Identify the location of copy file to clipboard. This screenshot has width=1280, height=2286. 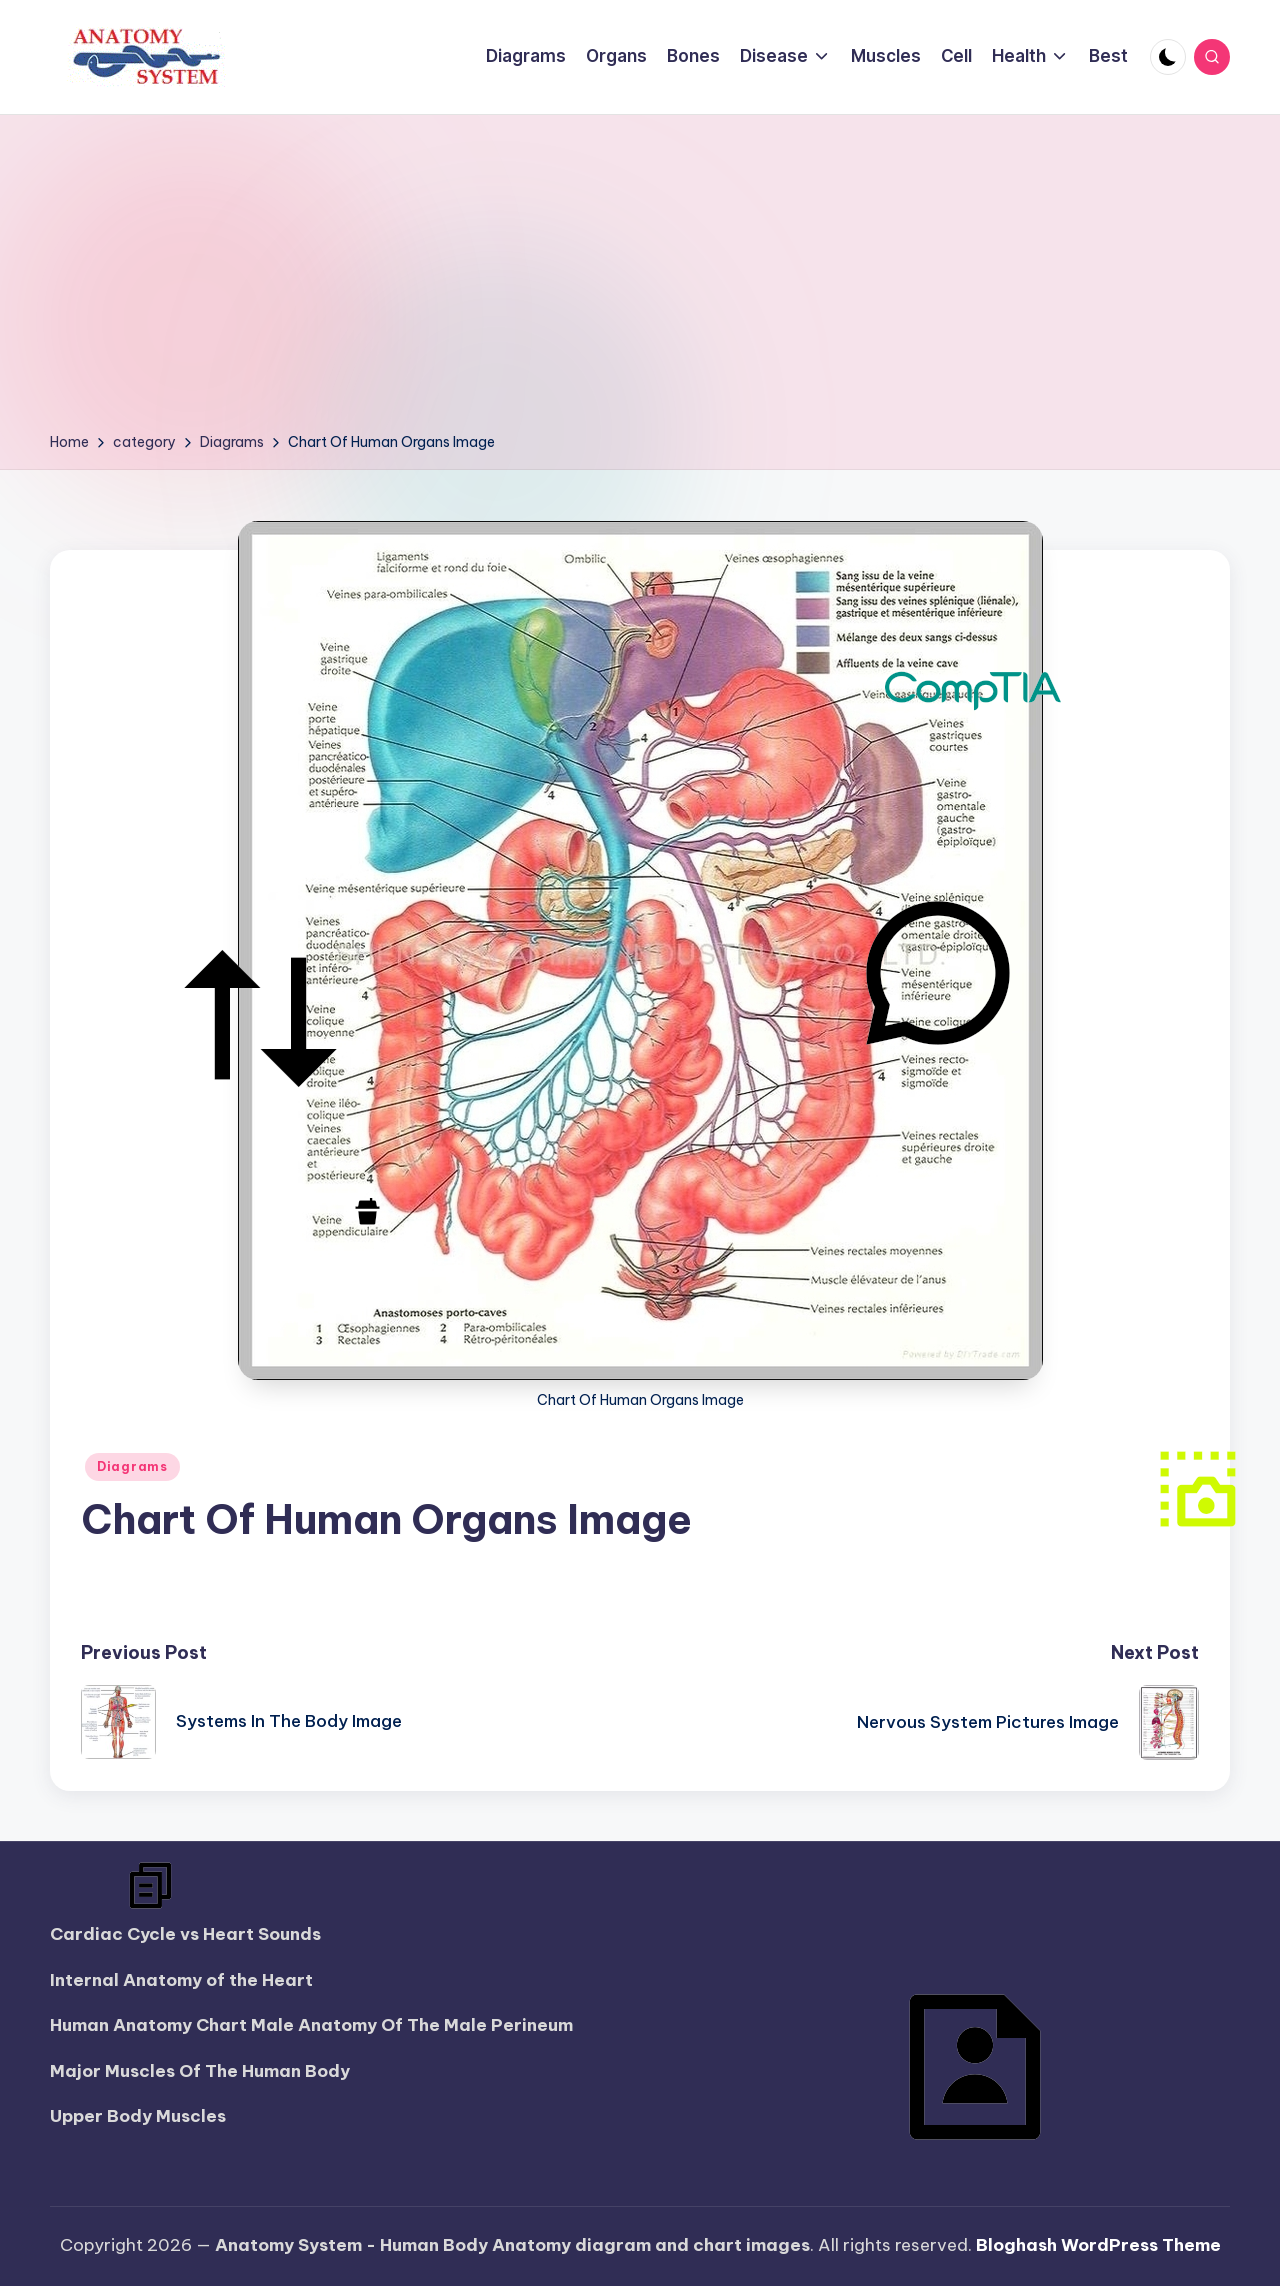
(150, 1885).